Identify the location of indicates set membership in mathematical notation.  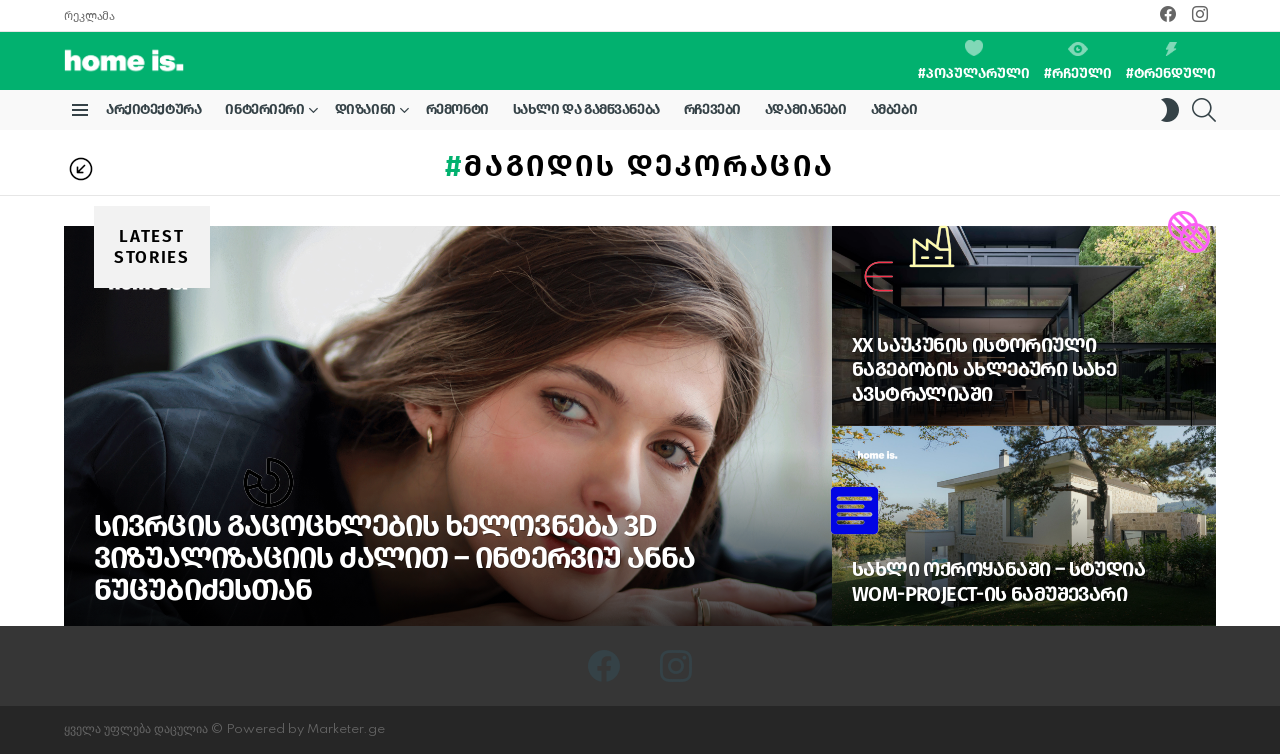
(879, 276).